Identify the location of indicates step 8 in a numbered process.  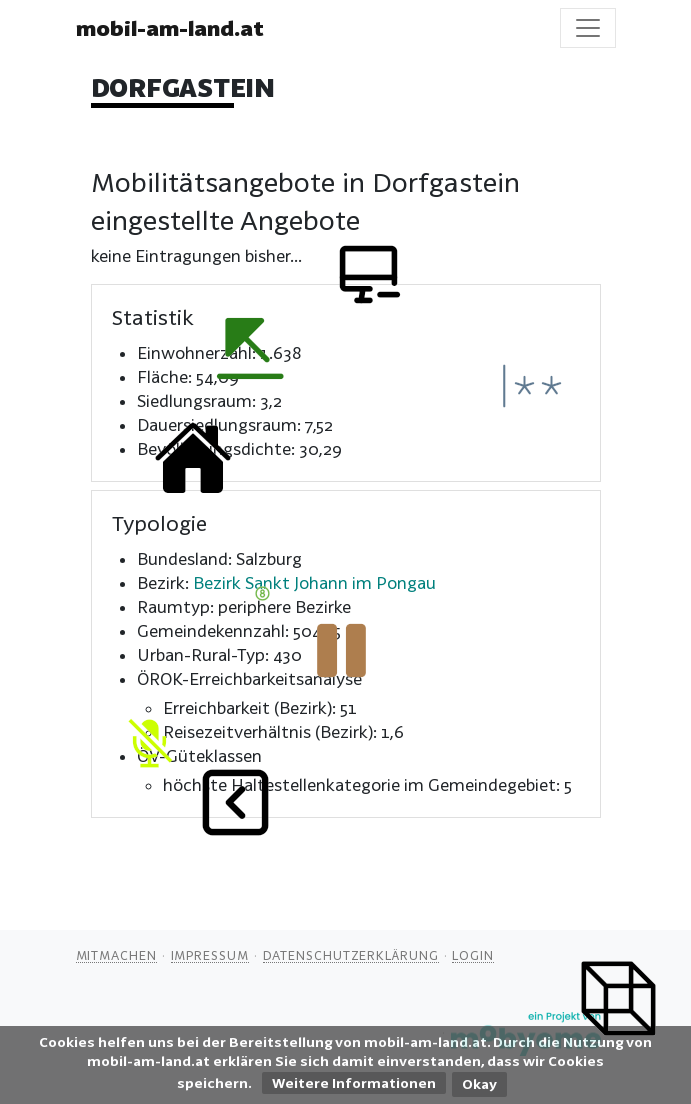
(262, 593).